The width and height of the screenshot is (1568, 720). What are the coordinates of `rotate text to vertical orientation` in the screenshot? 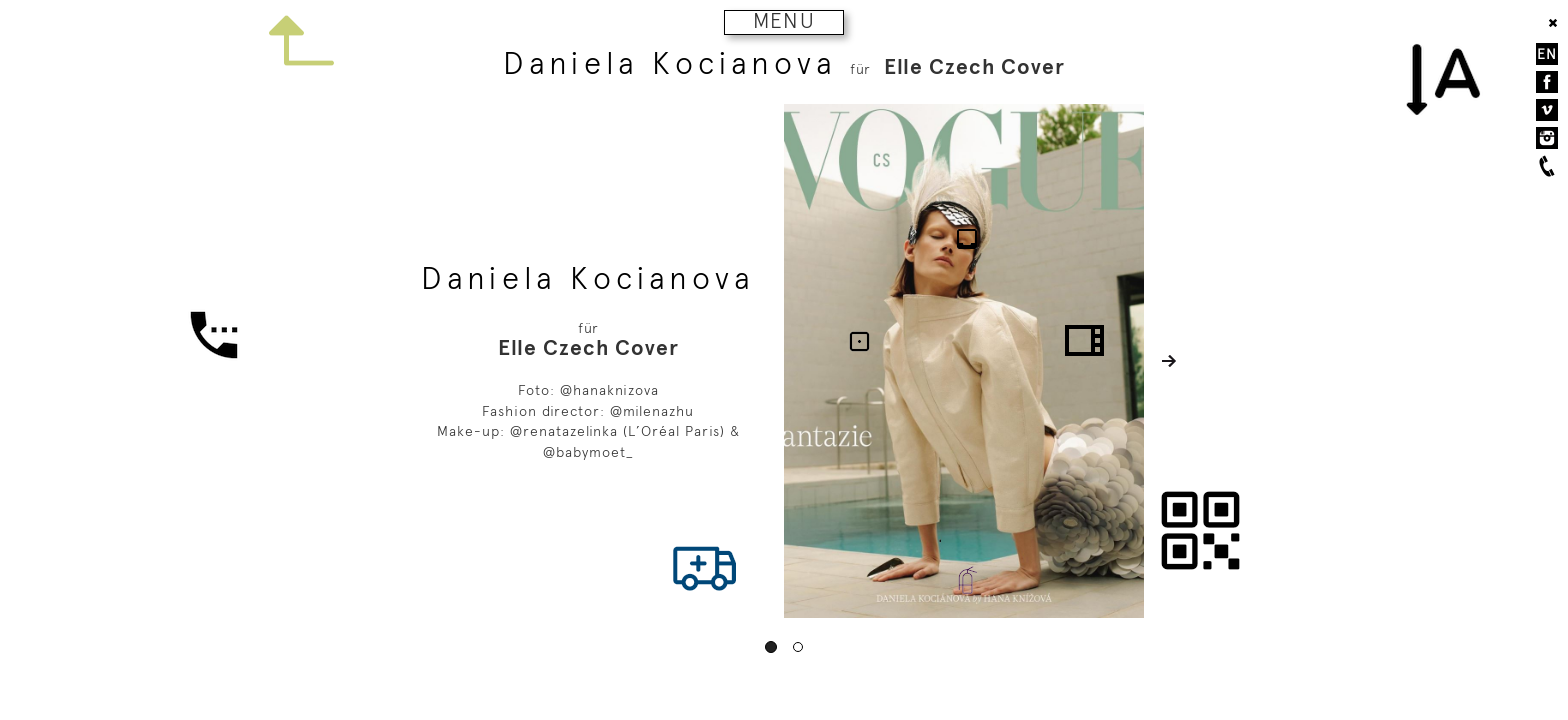 It's located at (1444, 80).